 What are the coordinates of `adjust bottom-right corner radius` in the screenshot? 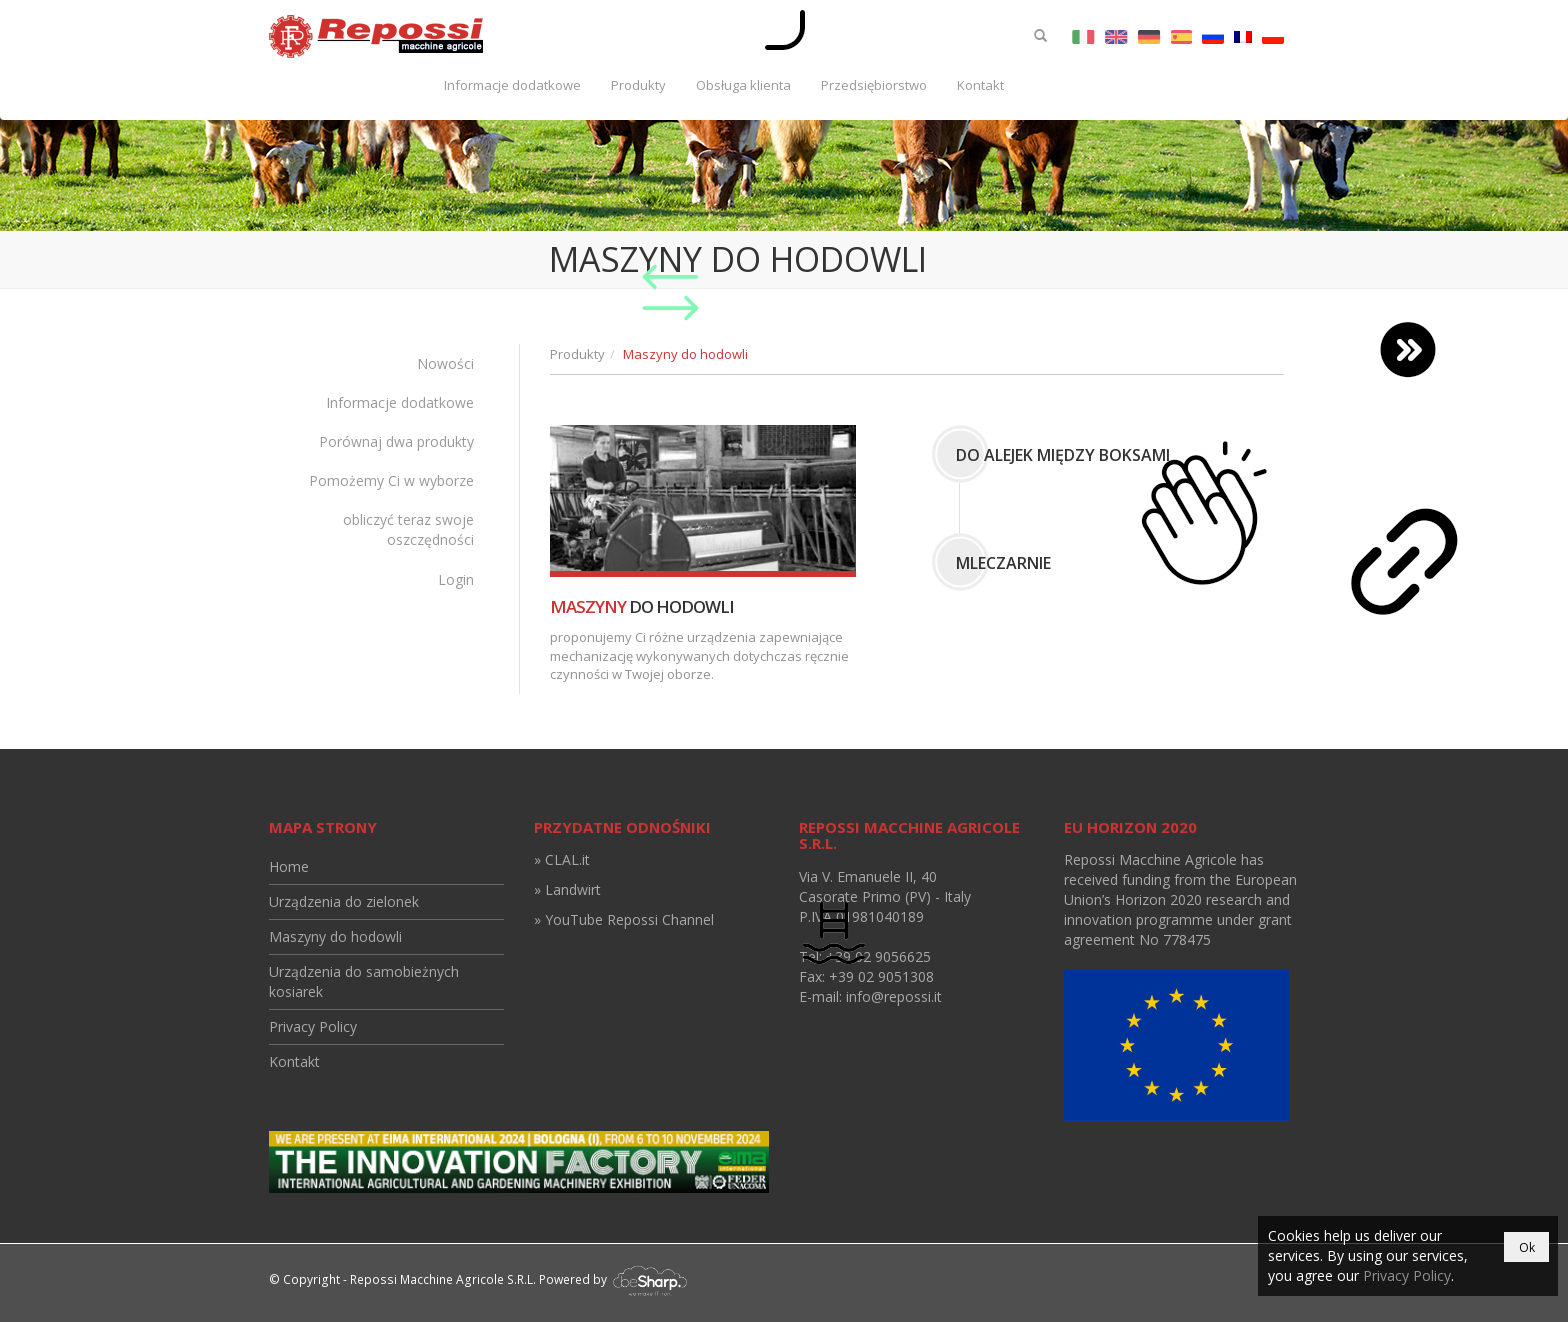 It's located at (785, 30).